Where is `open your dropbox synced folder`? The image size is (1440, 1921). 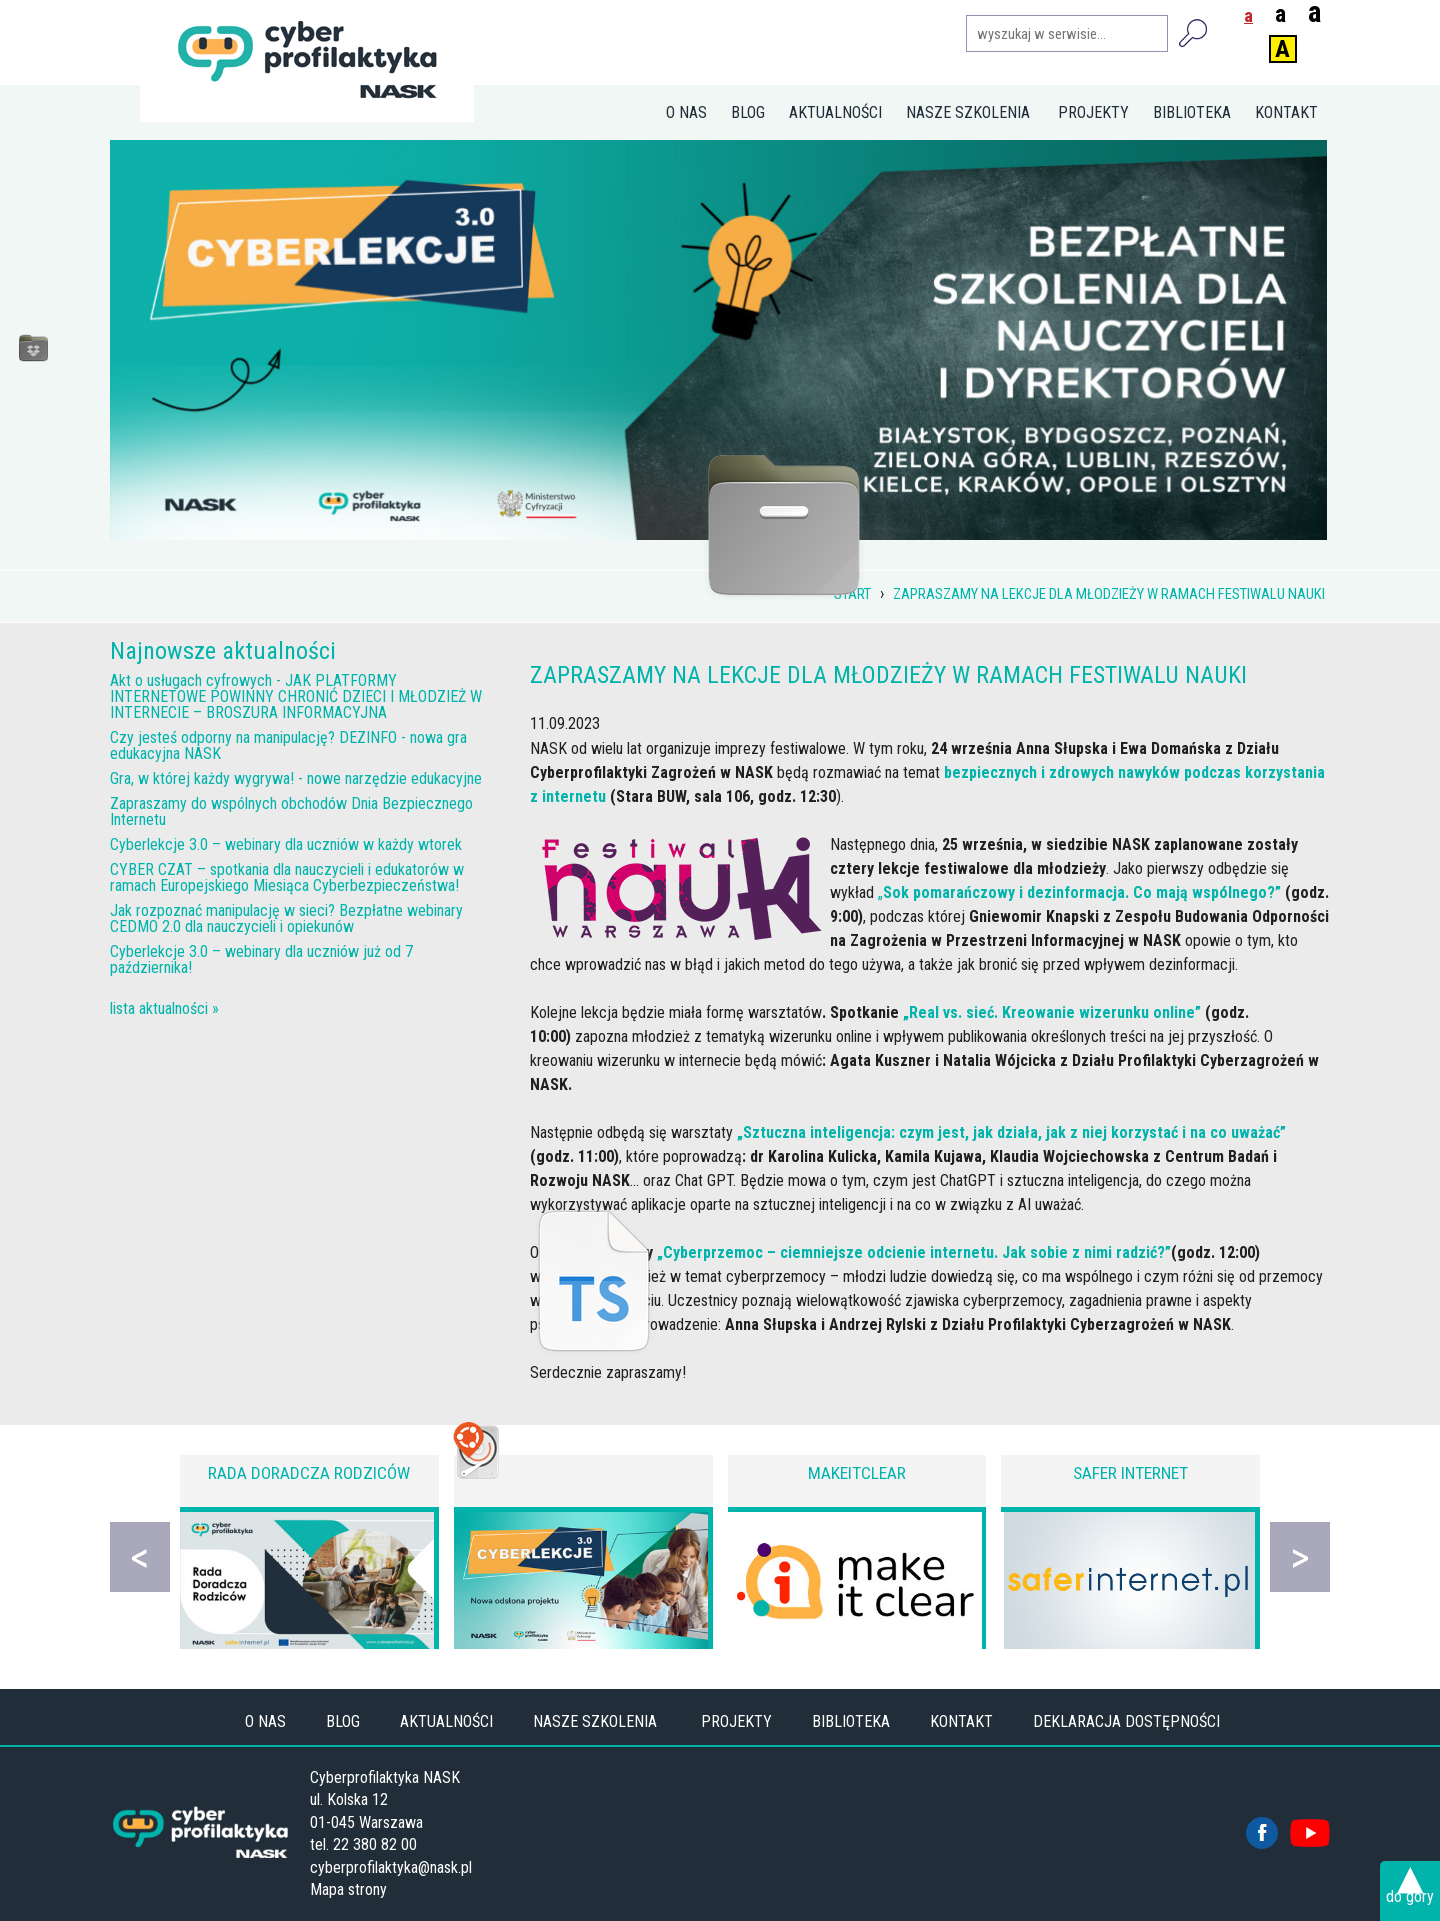
open your dropbox synced folder is located at coordinates (33, 347).